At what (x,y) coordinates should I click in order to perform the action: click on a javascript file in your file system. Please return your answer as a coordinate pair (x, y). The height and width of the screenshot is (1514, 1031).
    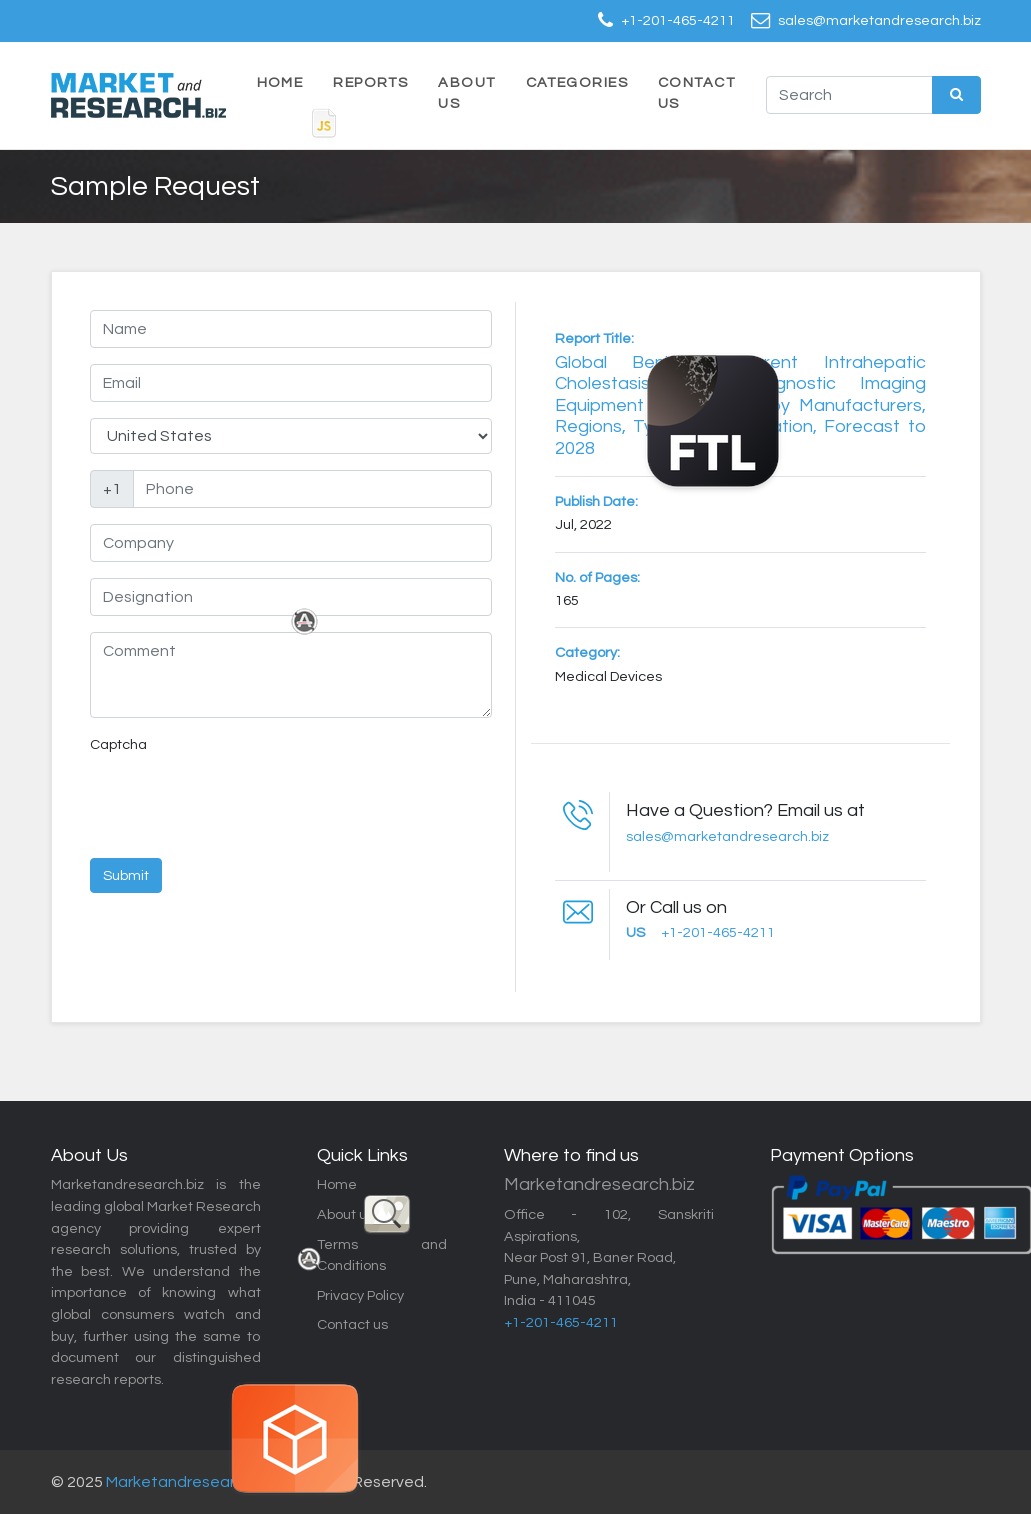
    Looking at the image, I should click on (324, 123).